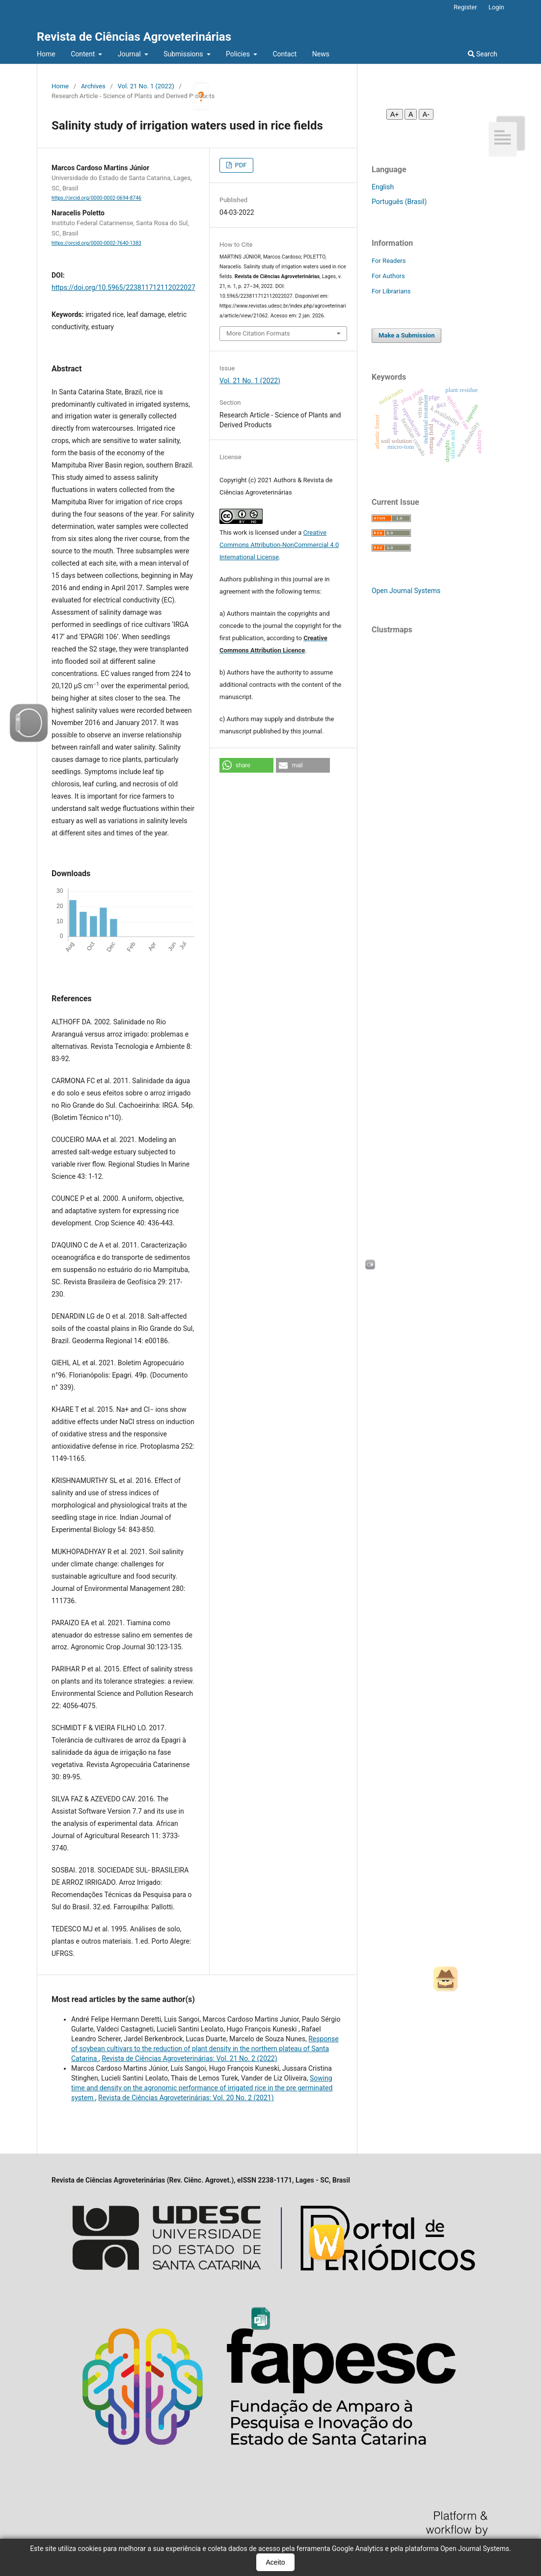 This screenshot has height=2576, width=541. I want to click on open d-spy application for debugging d-bus, so click(445, 1978).